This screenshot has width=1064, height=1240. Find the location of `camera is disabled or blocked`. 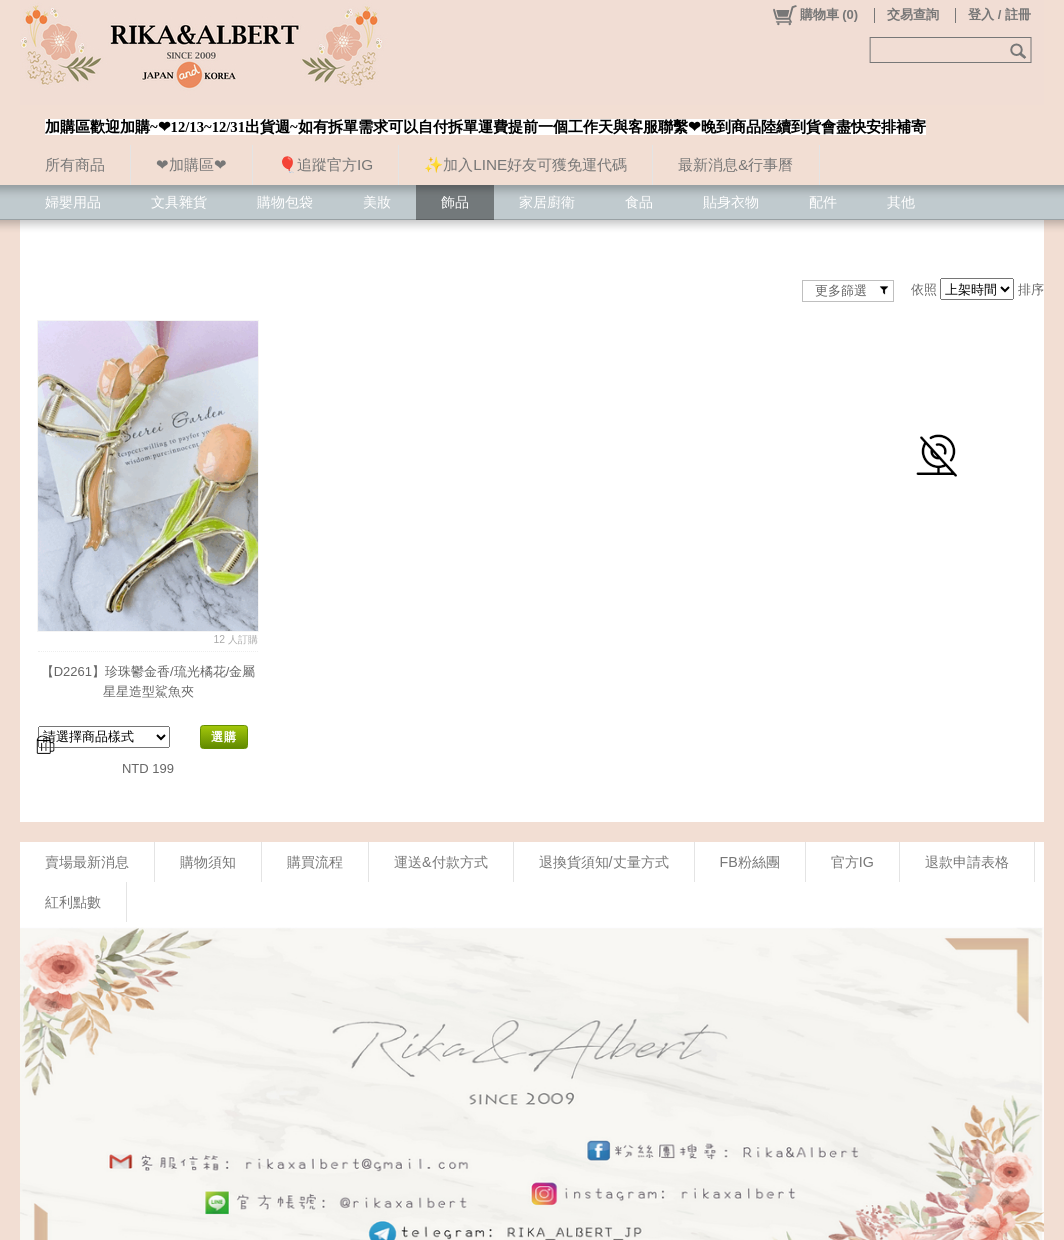

camera is disabled or blocked is located at coordinates (938, 456).